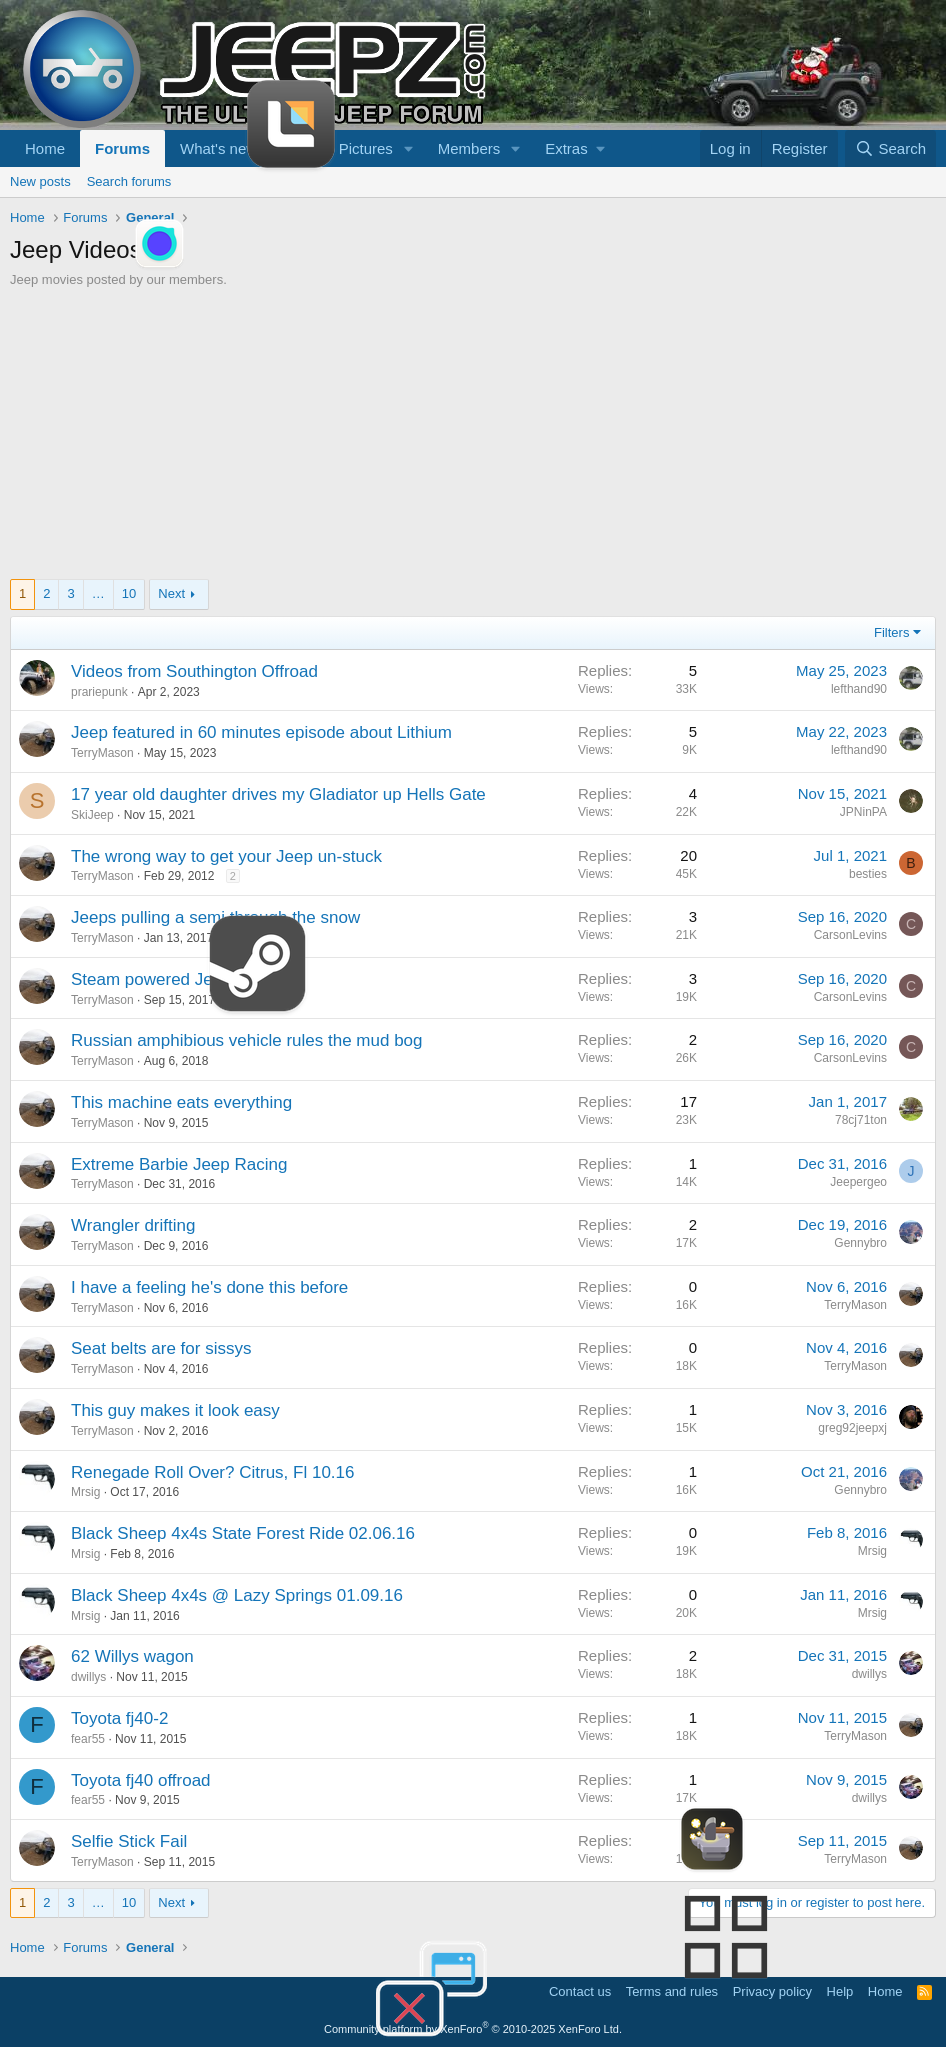 The width and height of the screenshot is (946, 2047). I want to click on open forge sparks app for git forge notifications, so click(712, 1839).